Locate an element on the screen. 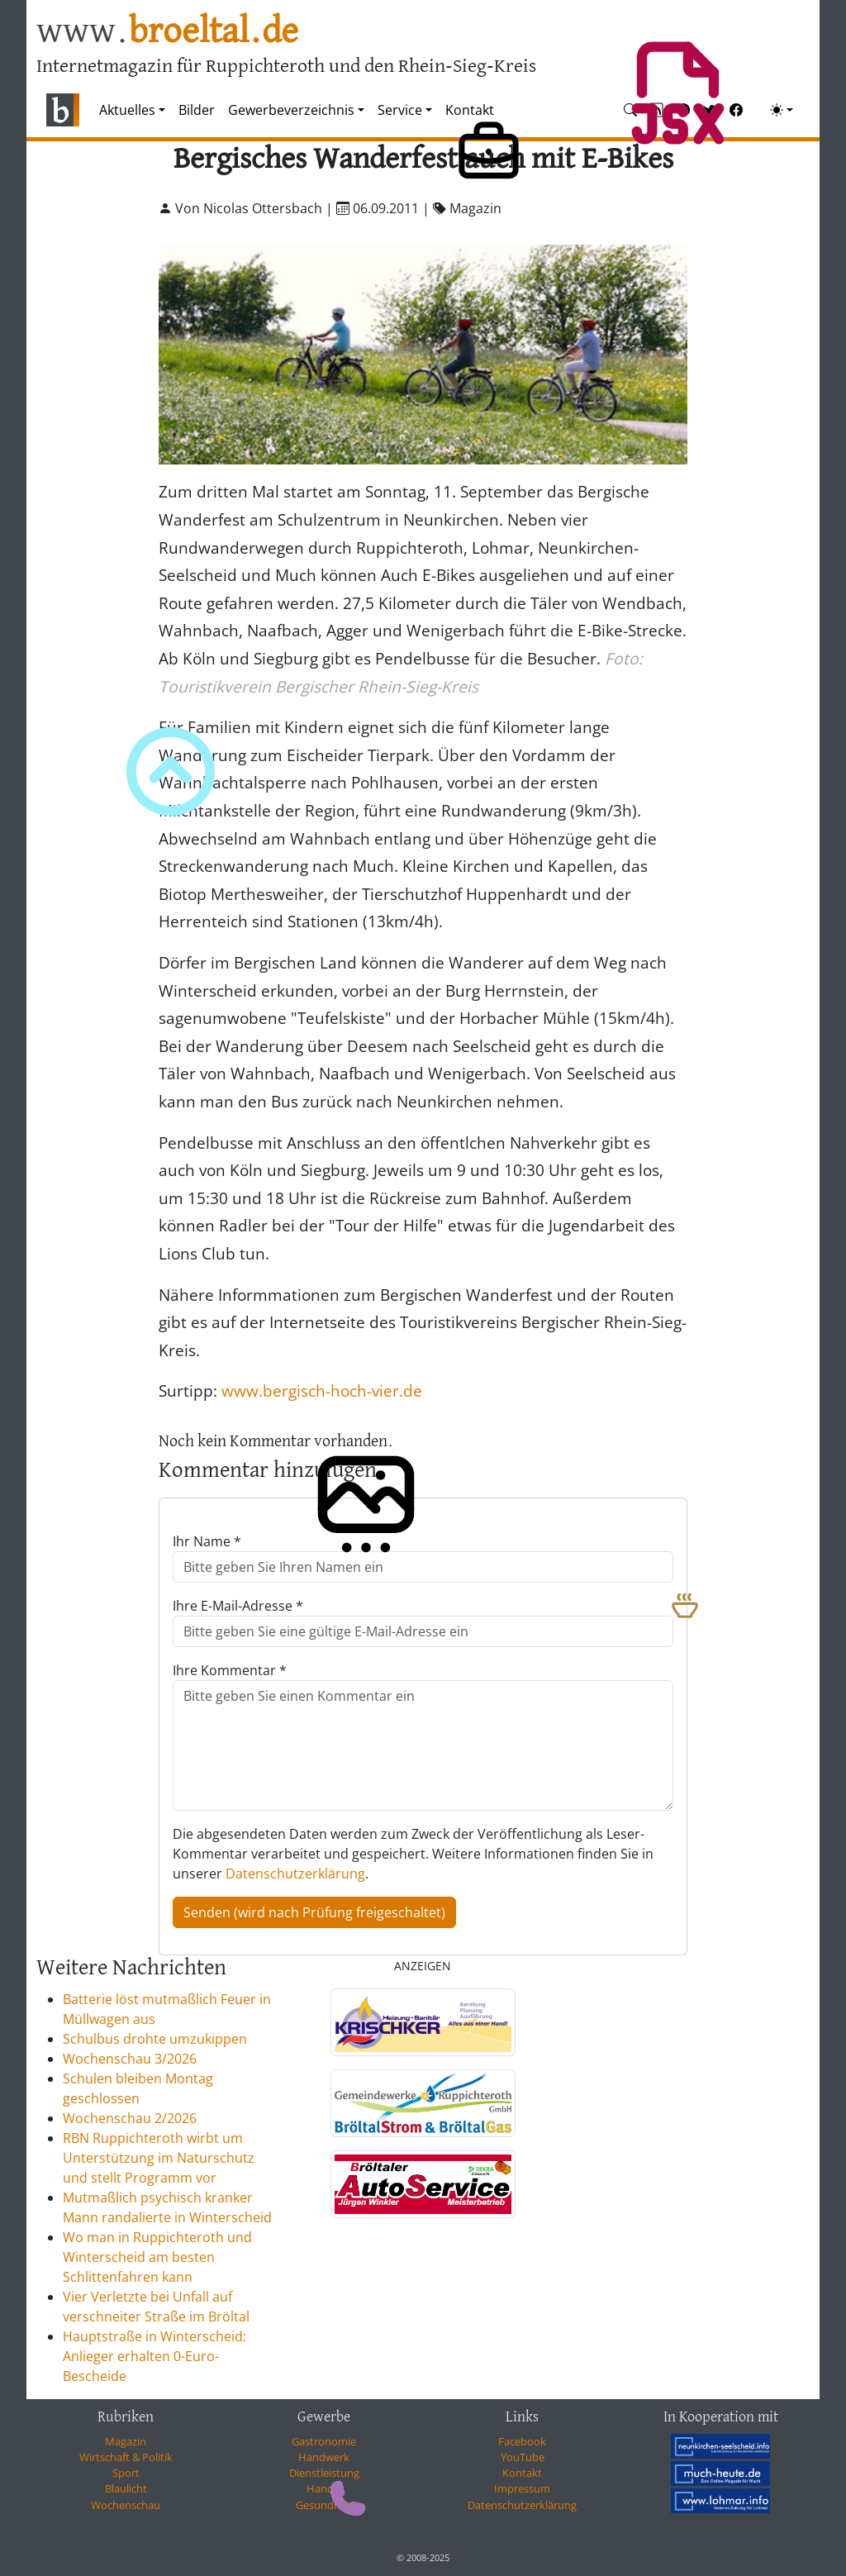 Image resolution: width=846 pixels, height=2576 pixels. scroll to top of page is located at coordinates (170, 771).